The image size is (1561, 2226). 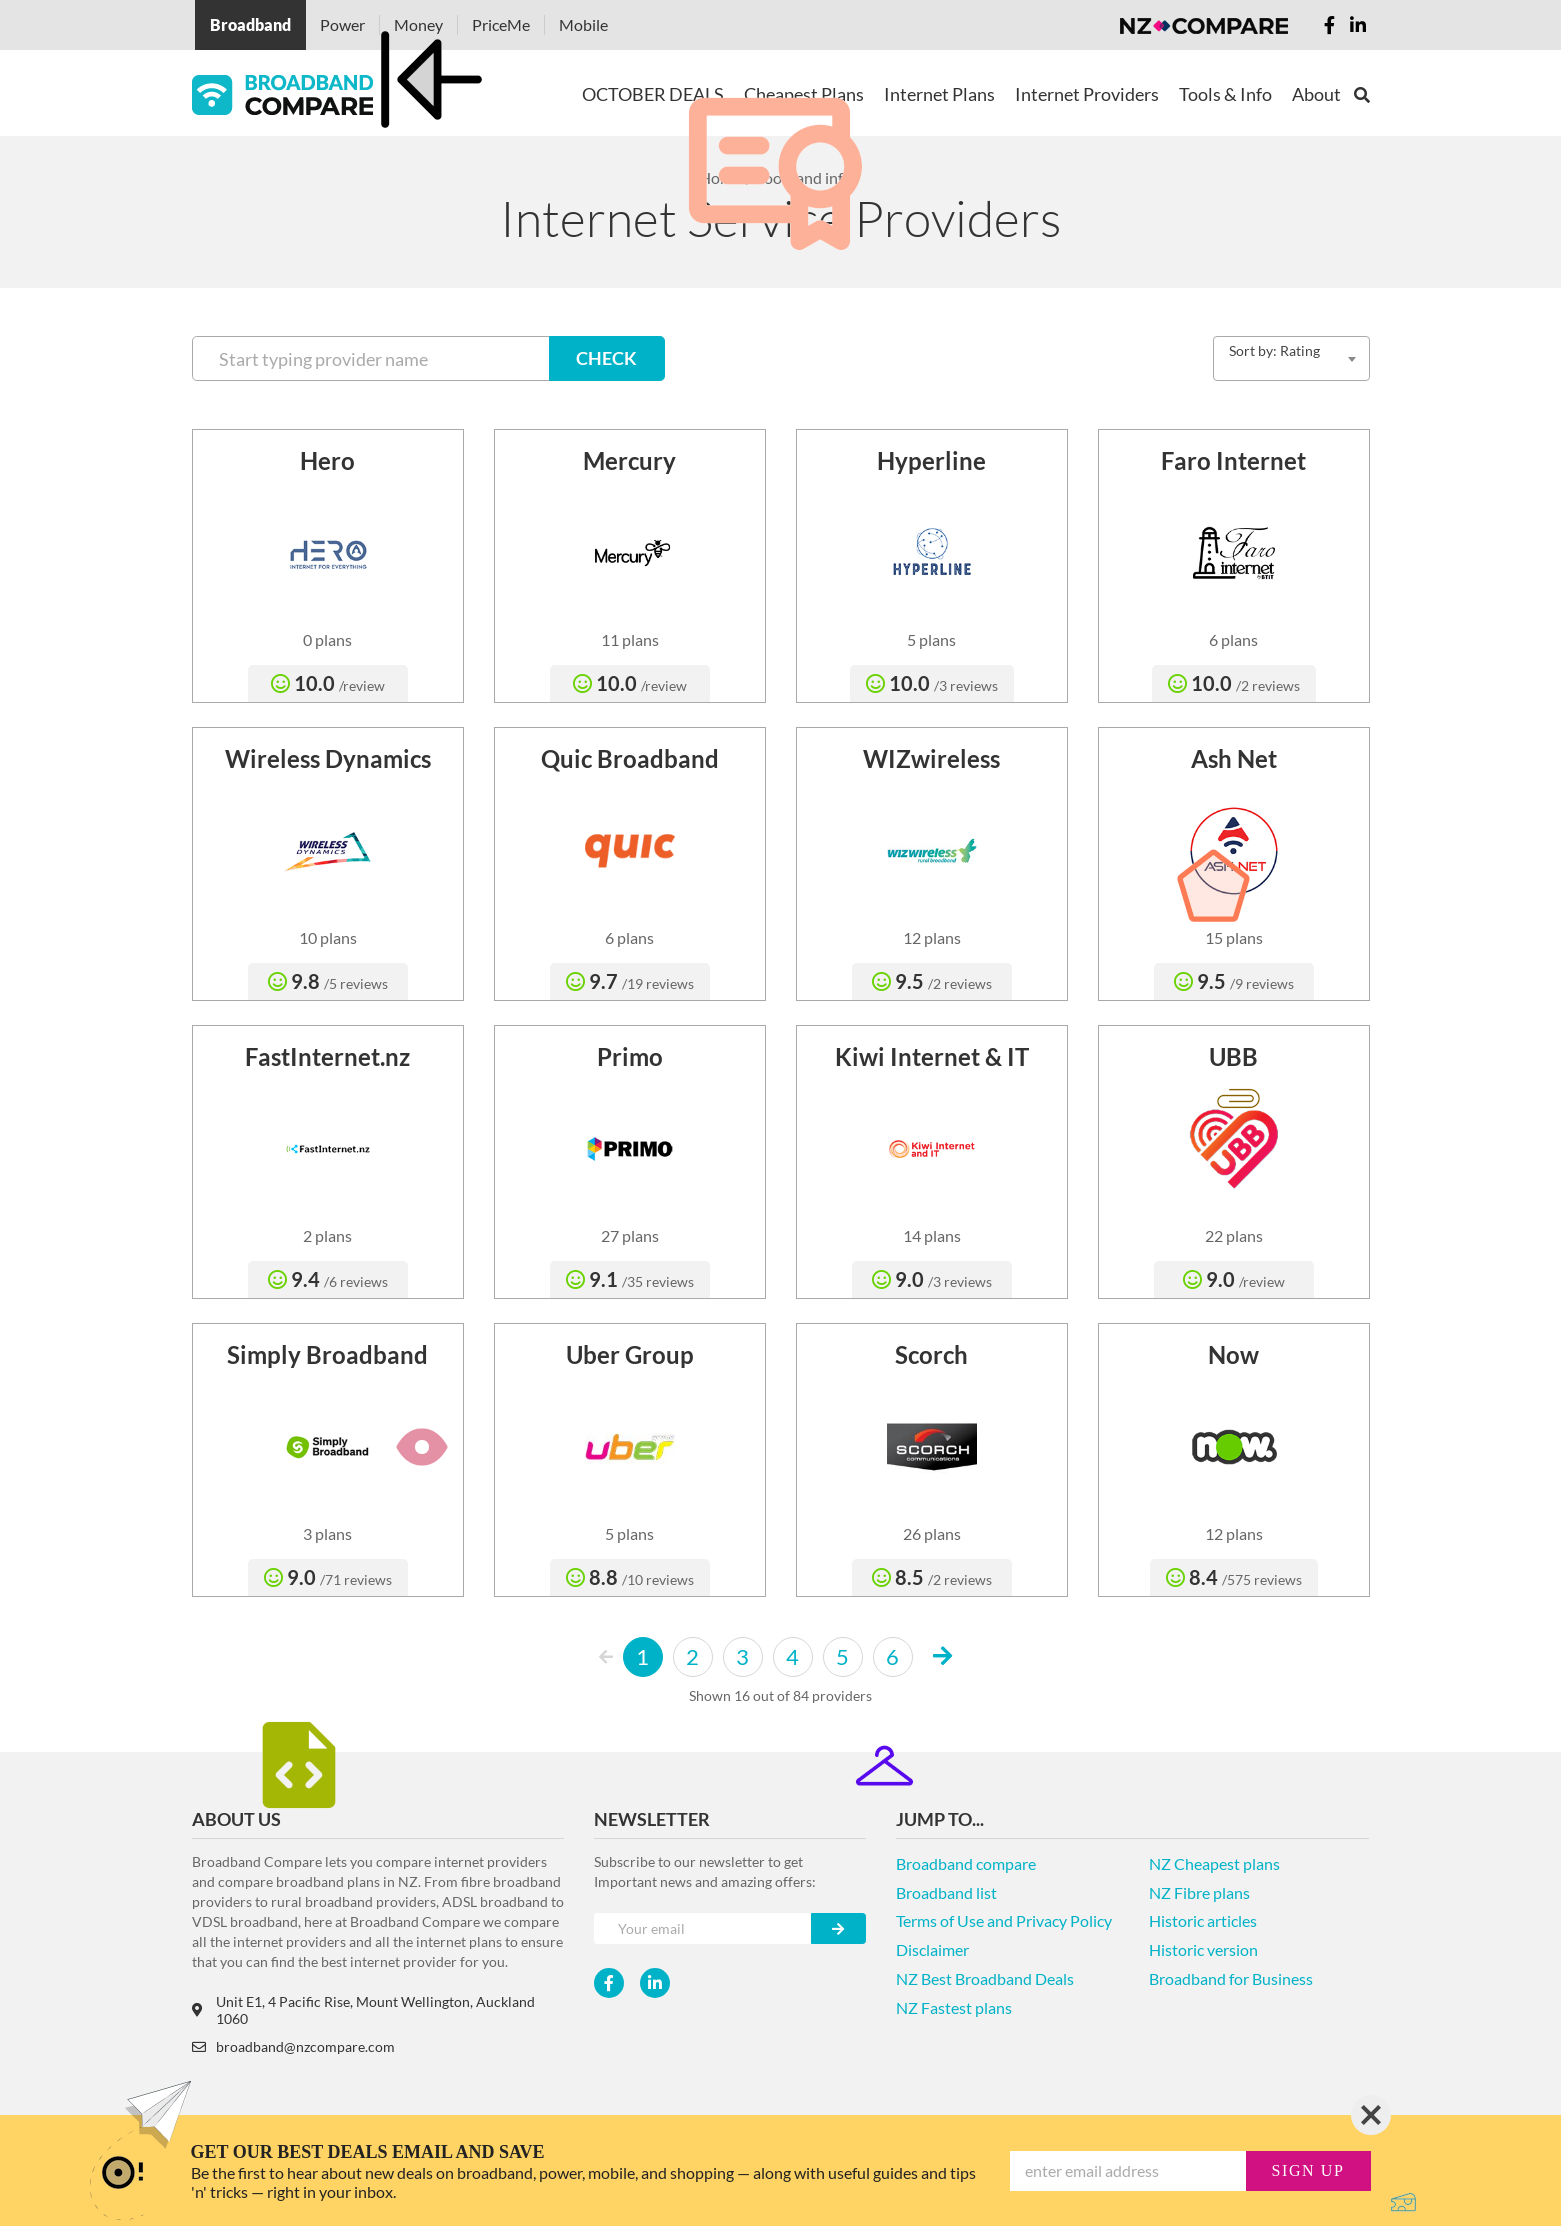 What do you see at coordinates (1403, 2203) in the screenshot?
I see `indicates dairy or cheese-related content` at bounding box center [1403, 2203].